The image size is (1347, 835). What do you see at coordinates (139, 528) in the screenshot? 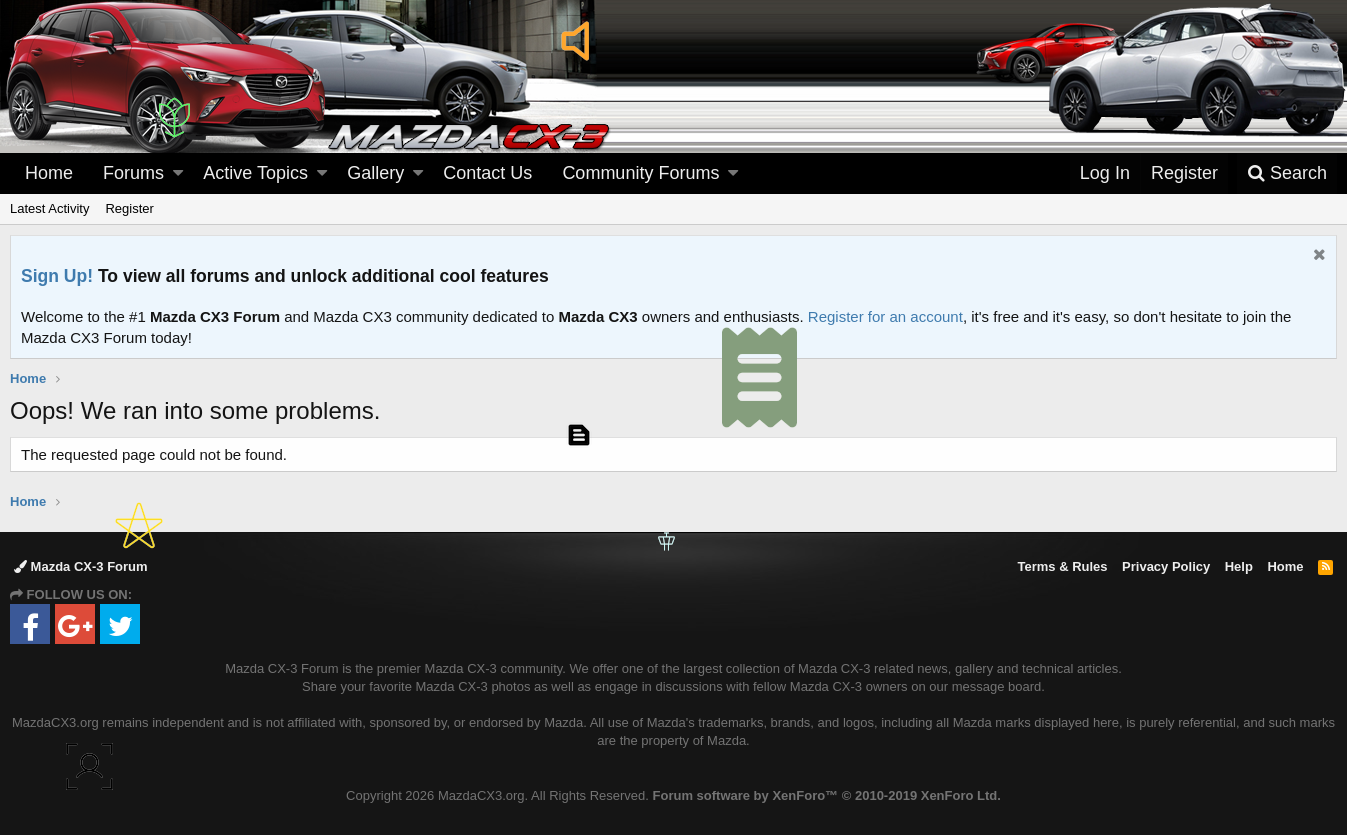
I see `indicates occult or mystical content` at bounding box center [139, 528].